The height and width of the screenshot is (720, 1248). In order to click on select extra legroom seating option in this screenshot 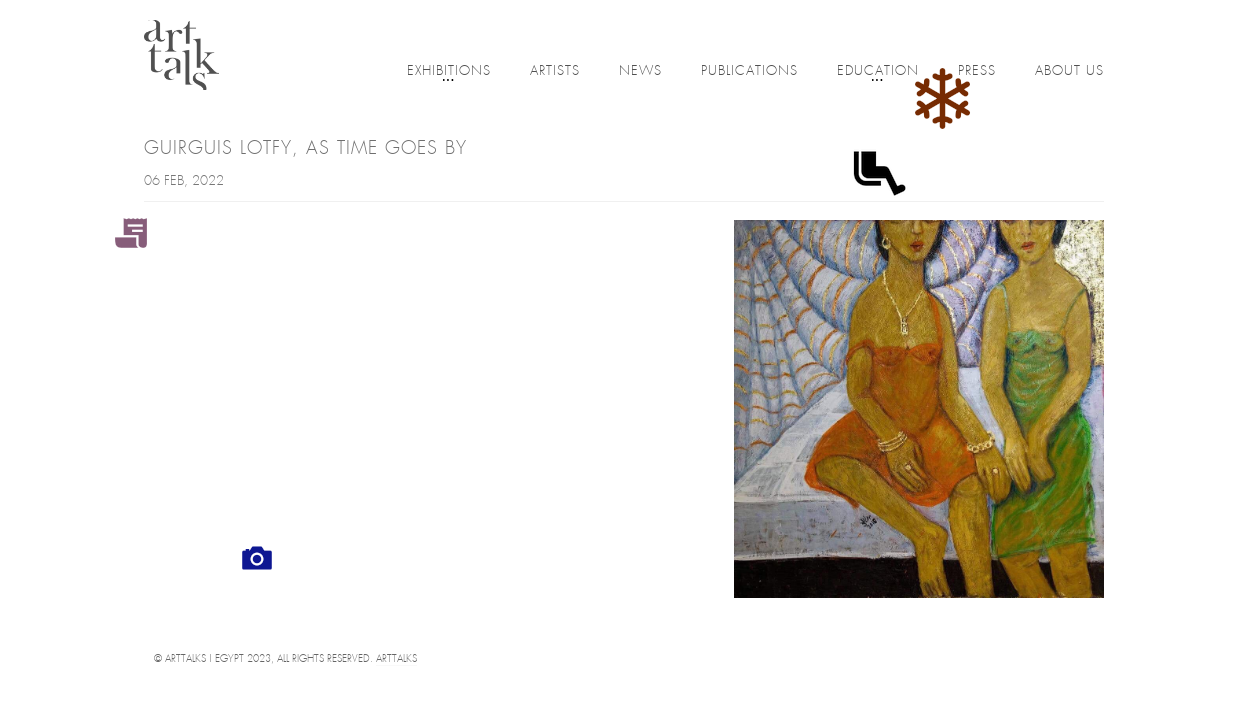, I will do `click(878, 173)`.